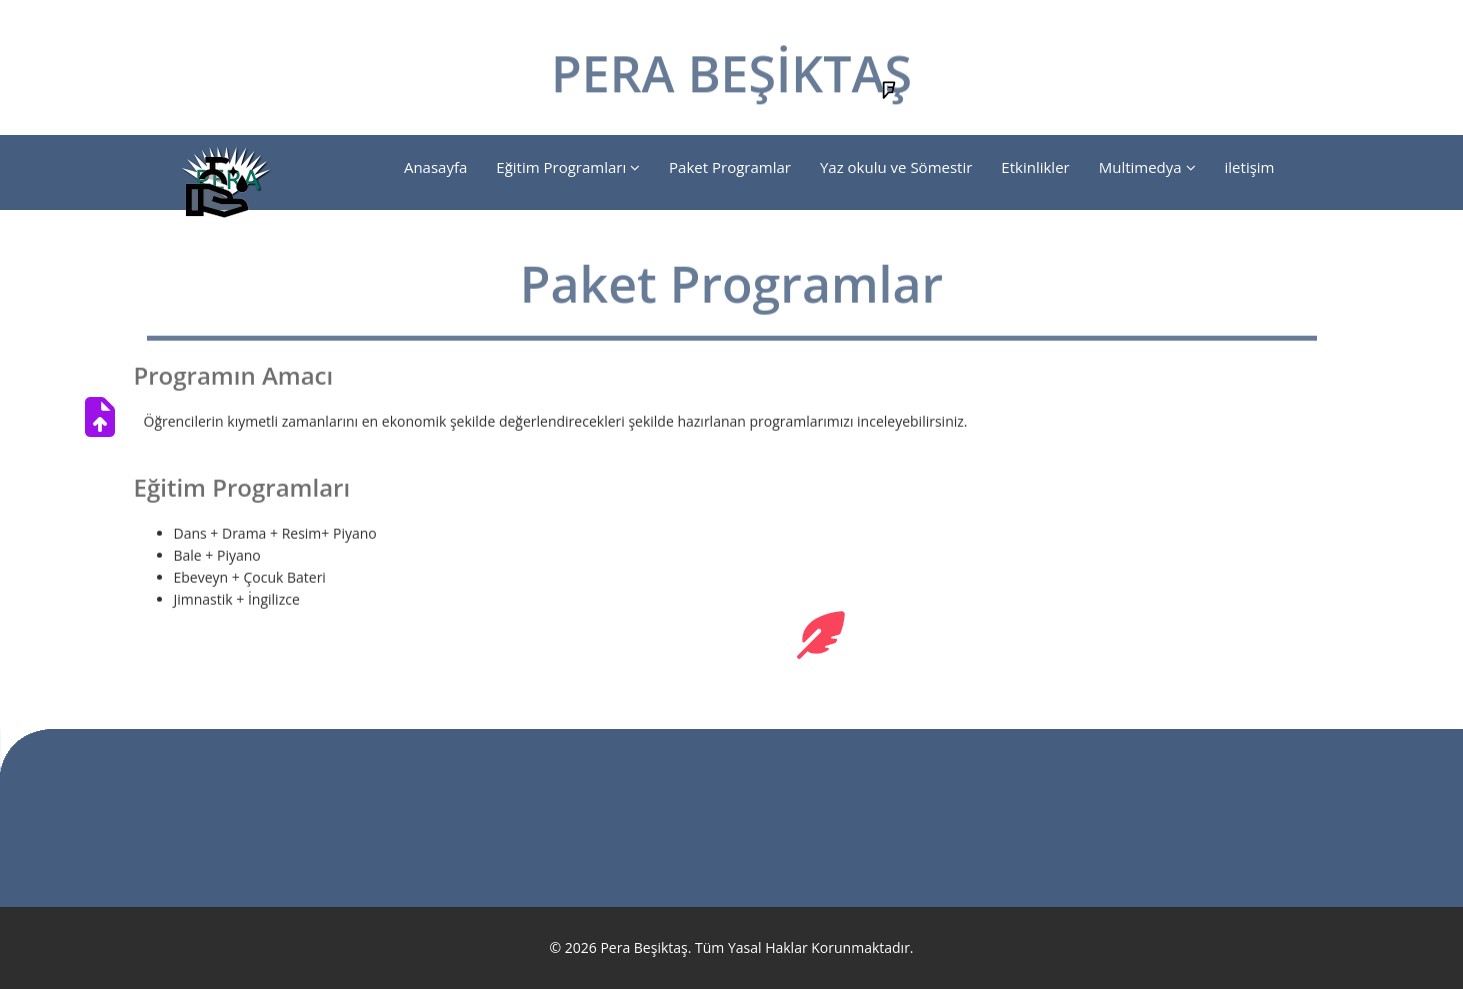 This screenshot has height=989, width=1463. Describe the element at coordinates (218, 186) in the screenshot. I see `hand washing or hygiene reminder` at that location.